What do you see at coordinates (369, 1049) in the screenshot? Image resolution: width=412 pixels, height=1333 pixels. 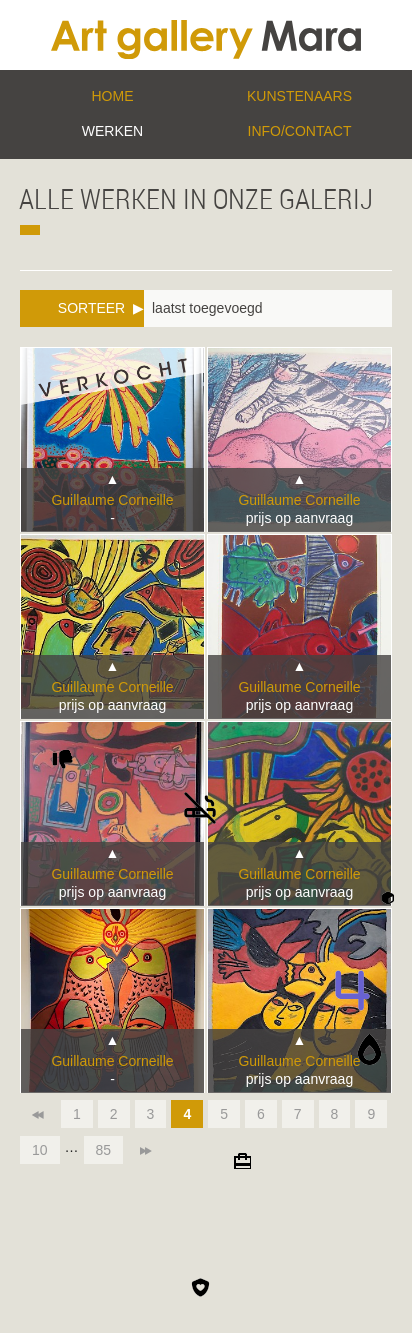 I see `indicates flammable or combustible content` at bounding box center [369, 1049].